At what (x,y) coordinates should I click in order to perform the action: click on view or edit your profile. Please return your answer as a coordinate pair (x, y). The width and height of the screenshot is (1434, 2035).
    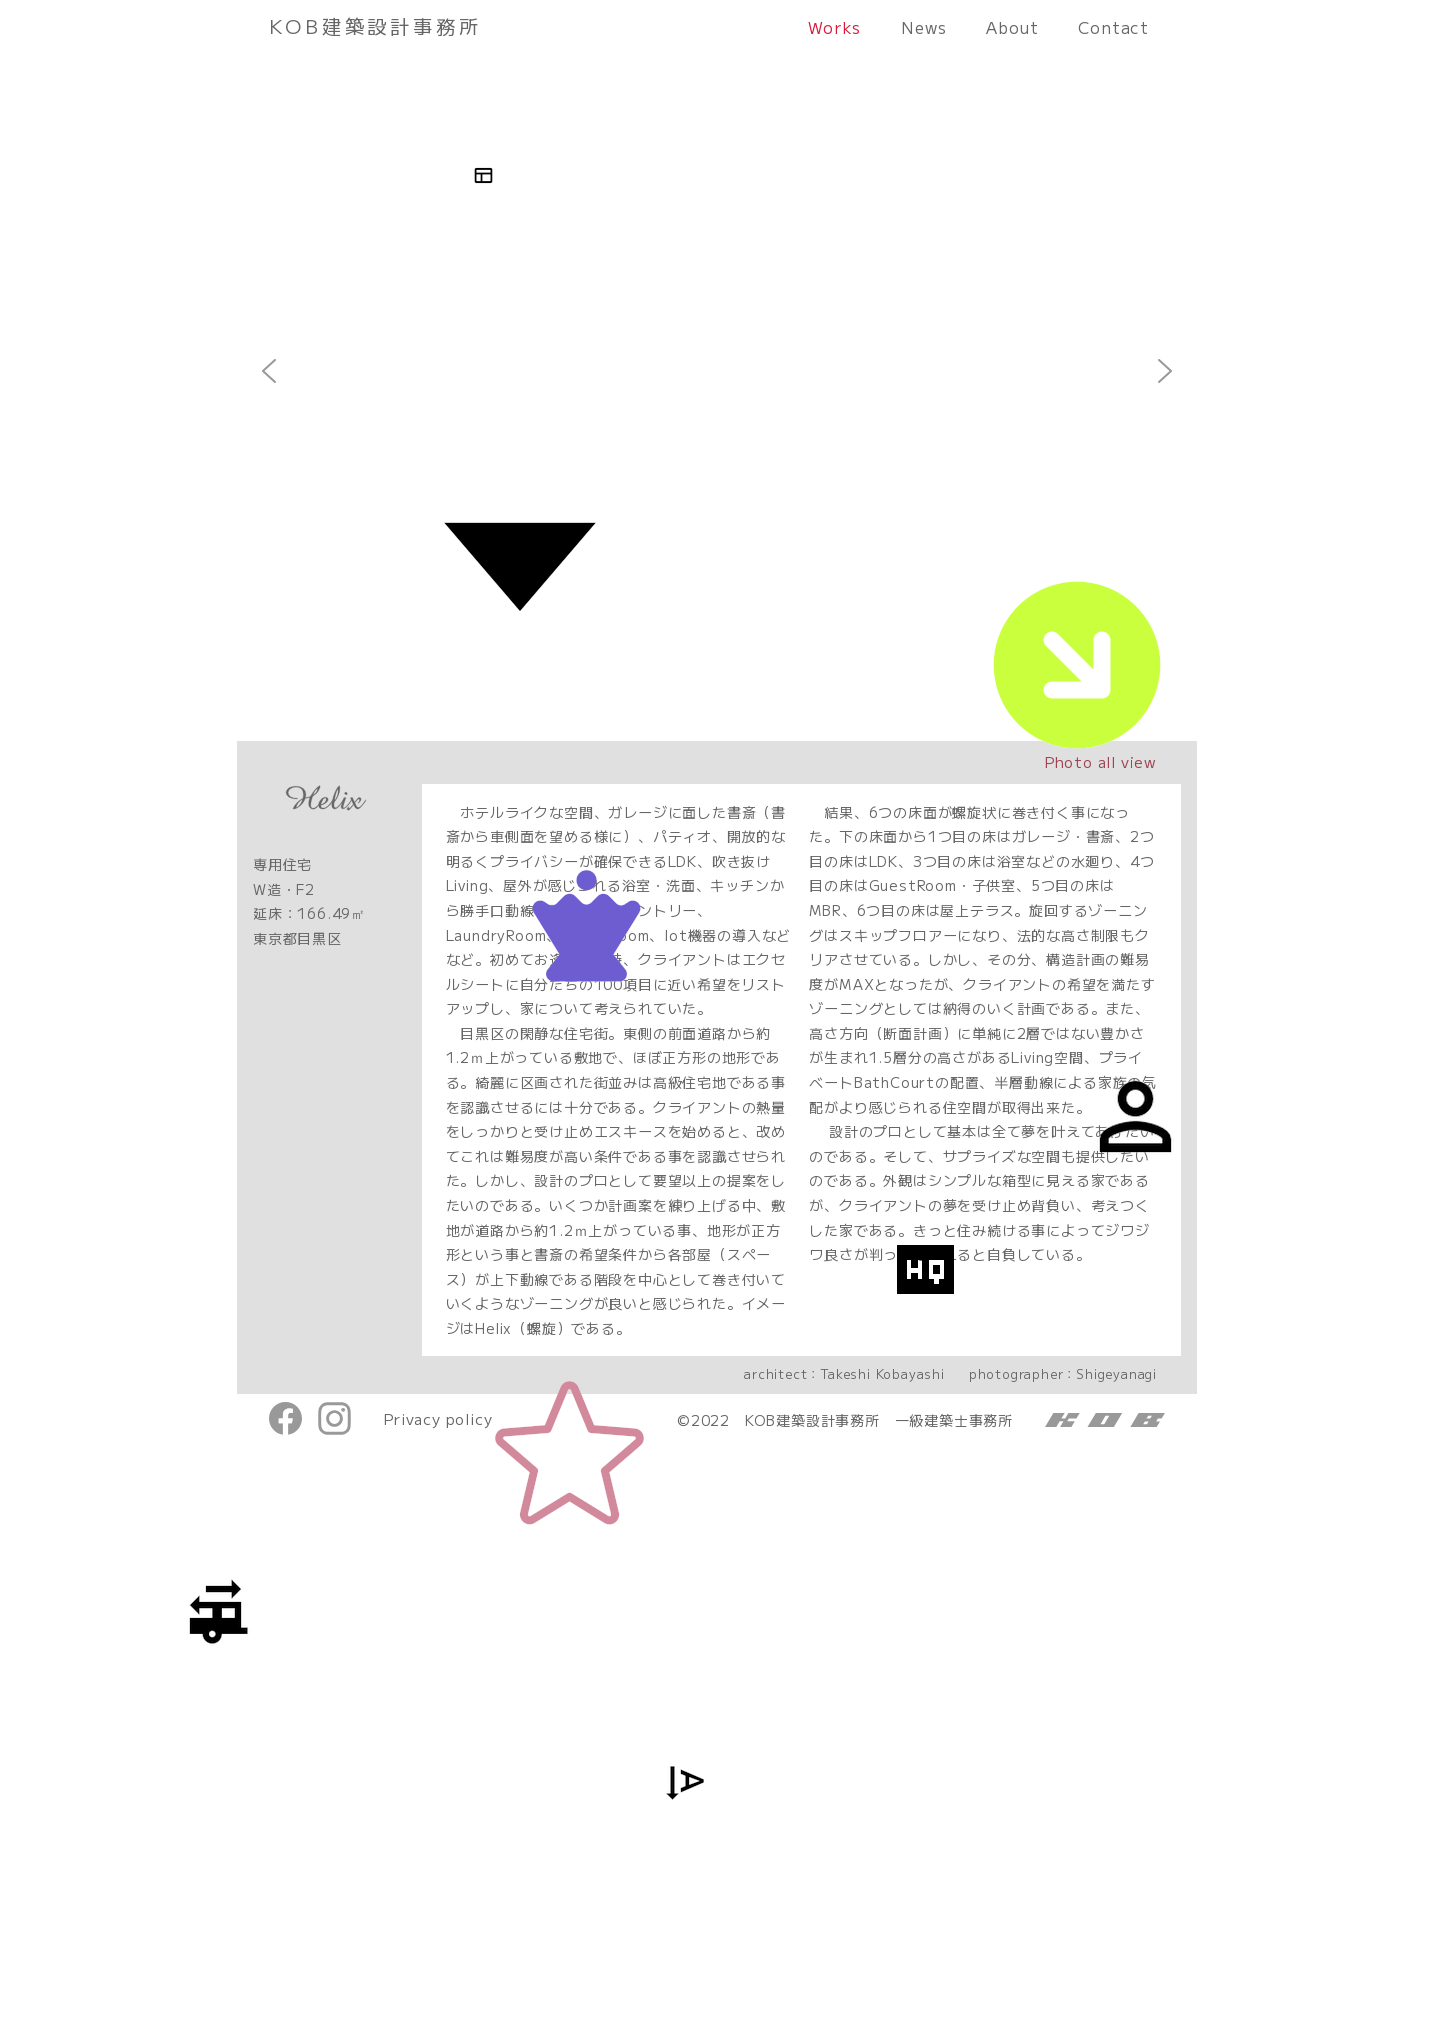
    Looking at the image, I should click on (1135, 1116).